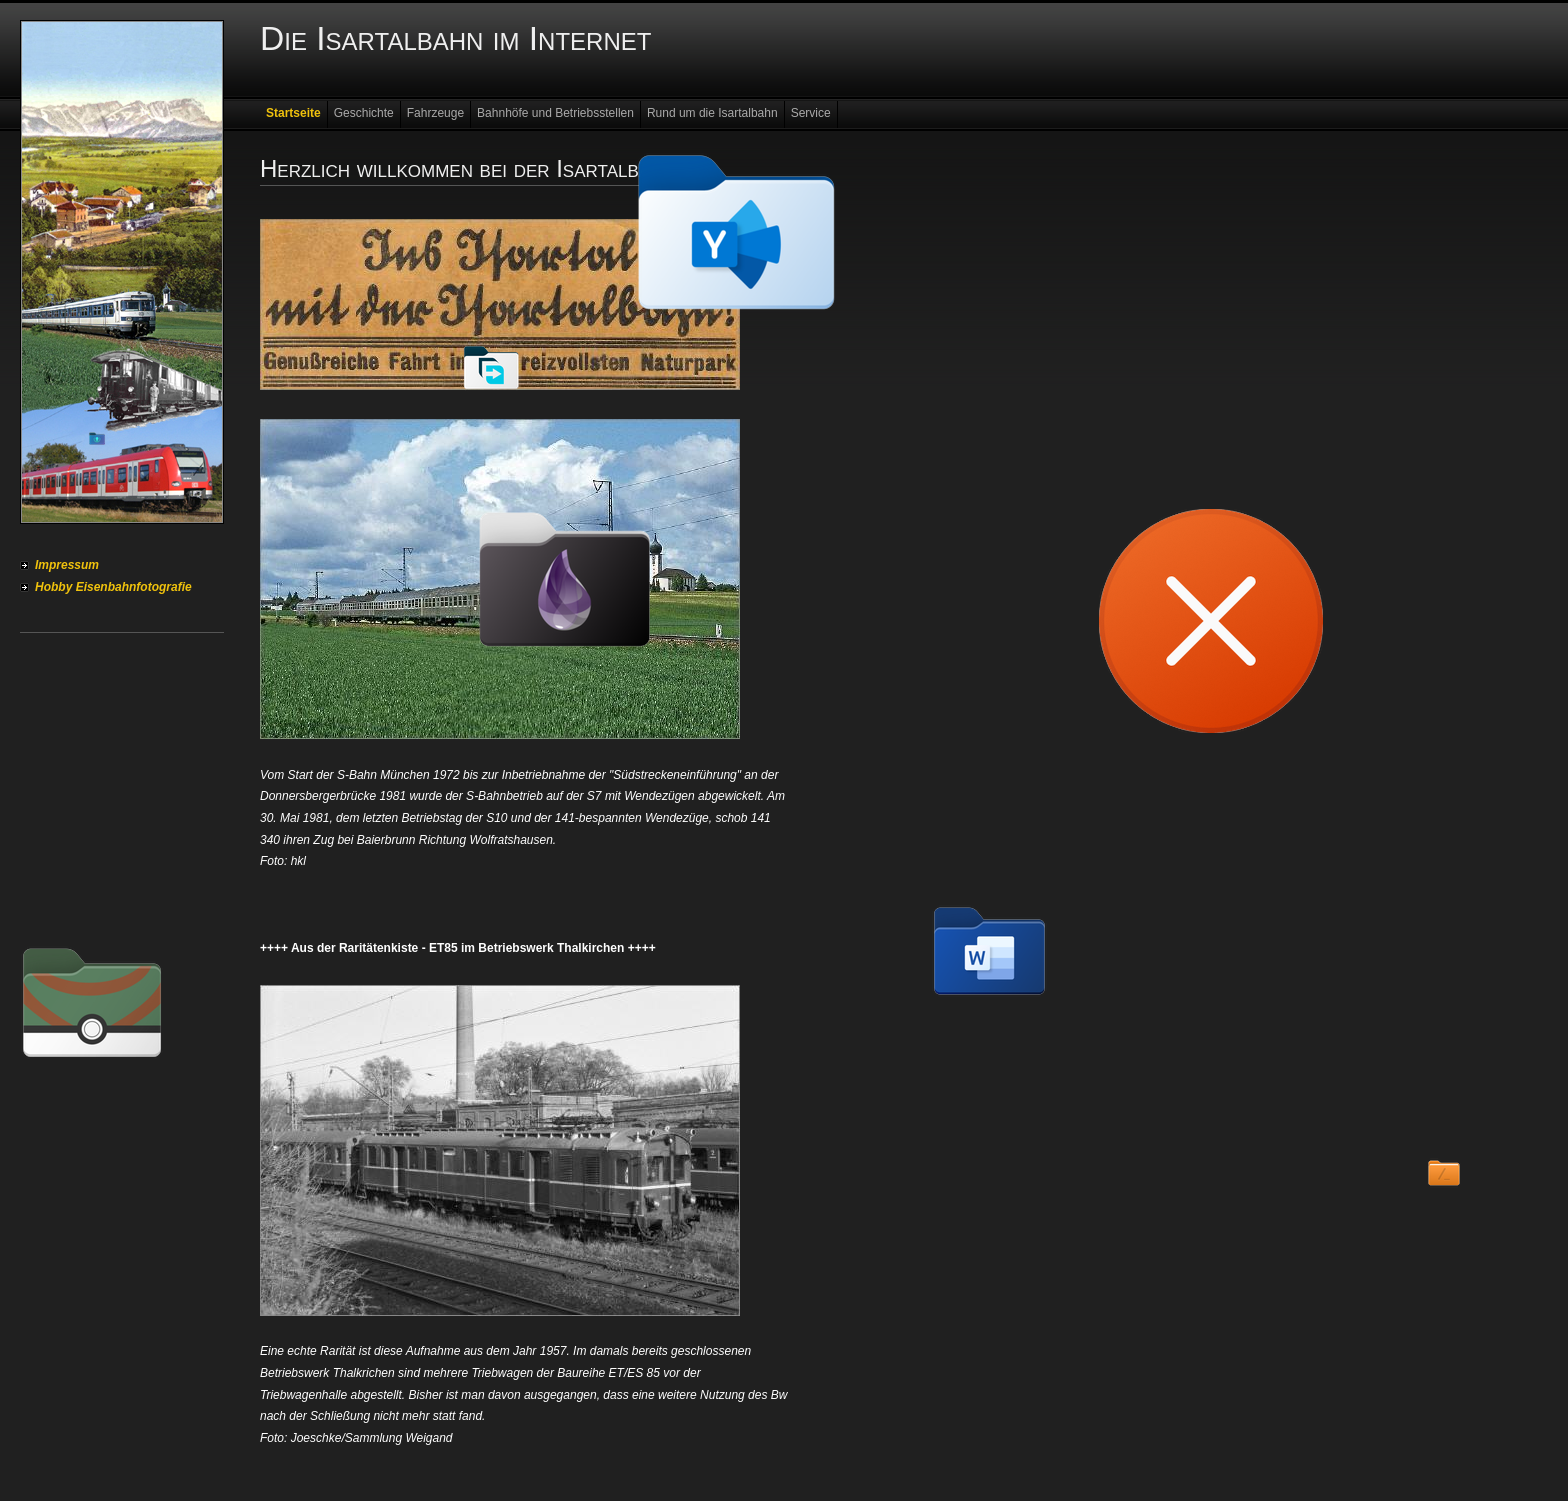 The width and height of the screenshot is (1568, 1501). Describe the element at coordinates (491, 369) in the screenshot. I see `open free download manager downloads folder` at that location.